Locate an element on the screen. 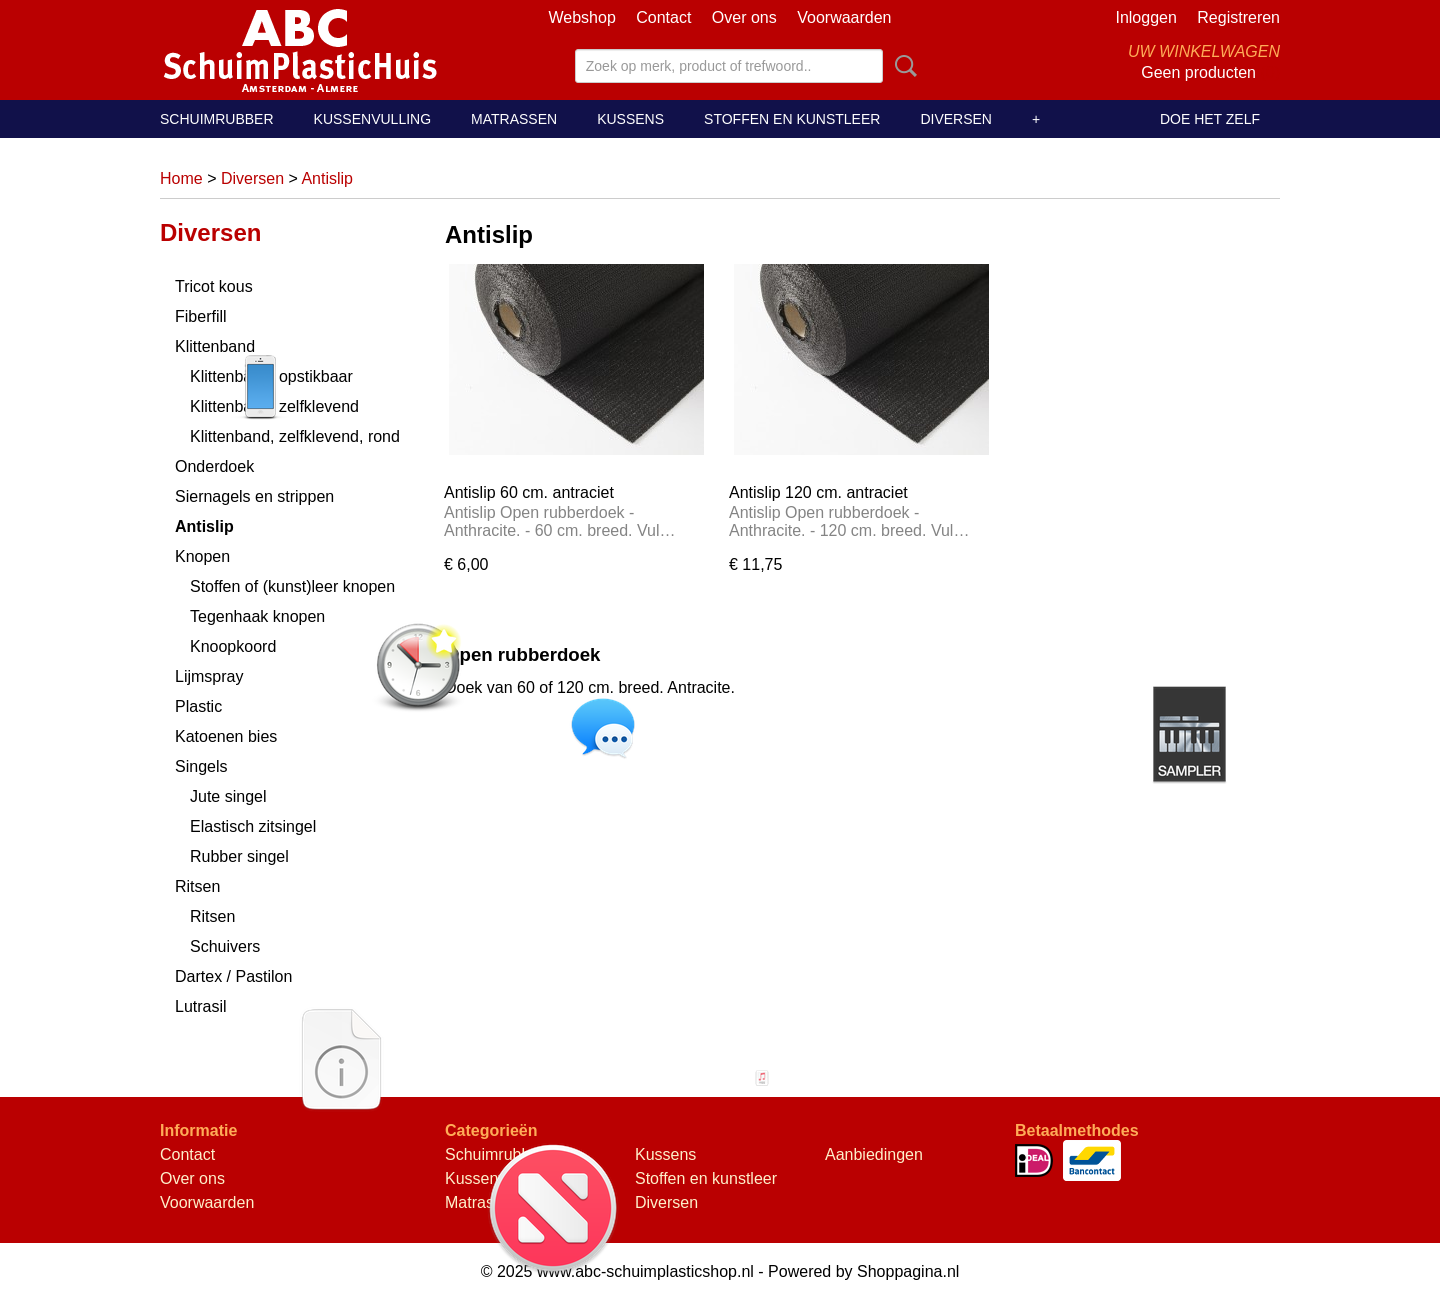 The height and width of the screenshot is (1313, 1440). a readme or documentation file is located at coordinates (341, 1059).